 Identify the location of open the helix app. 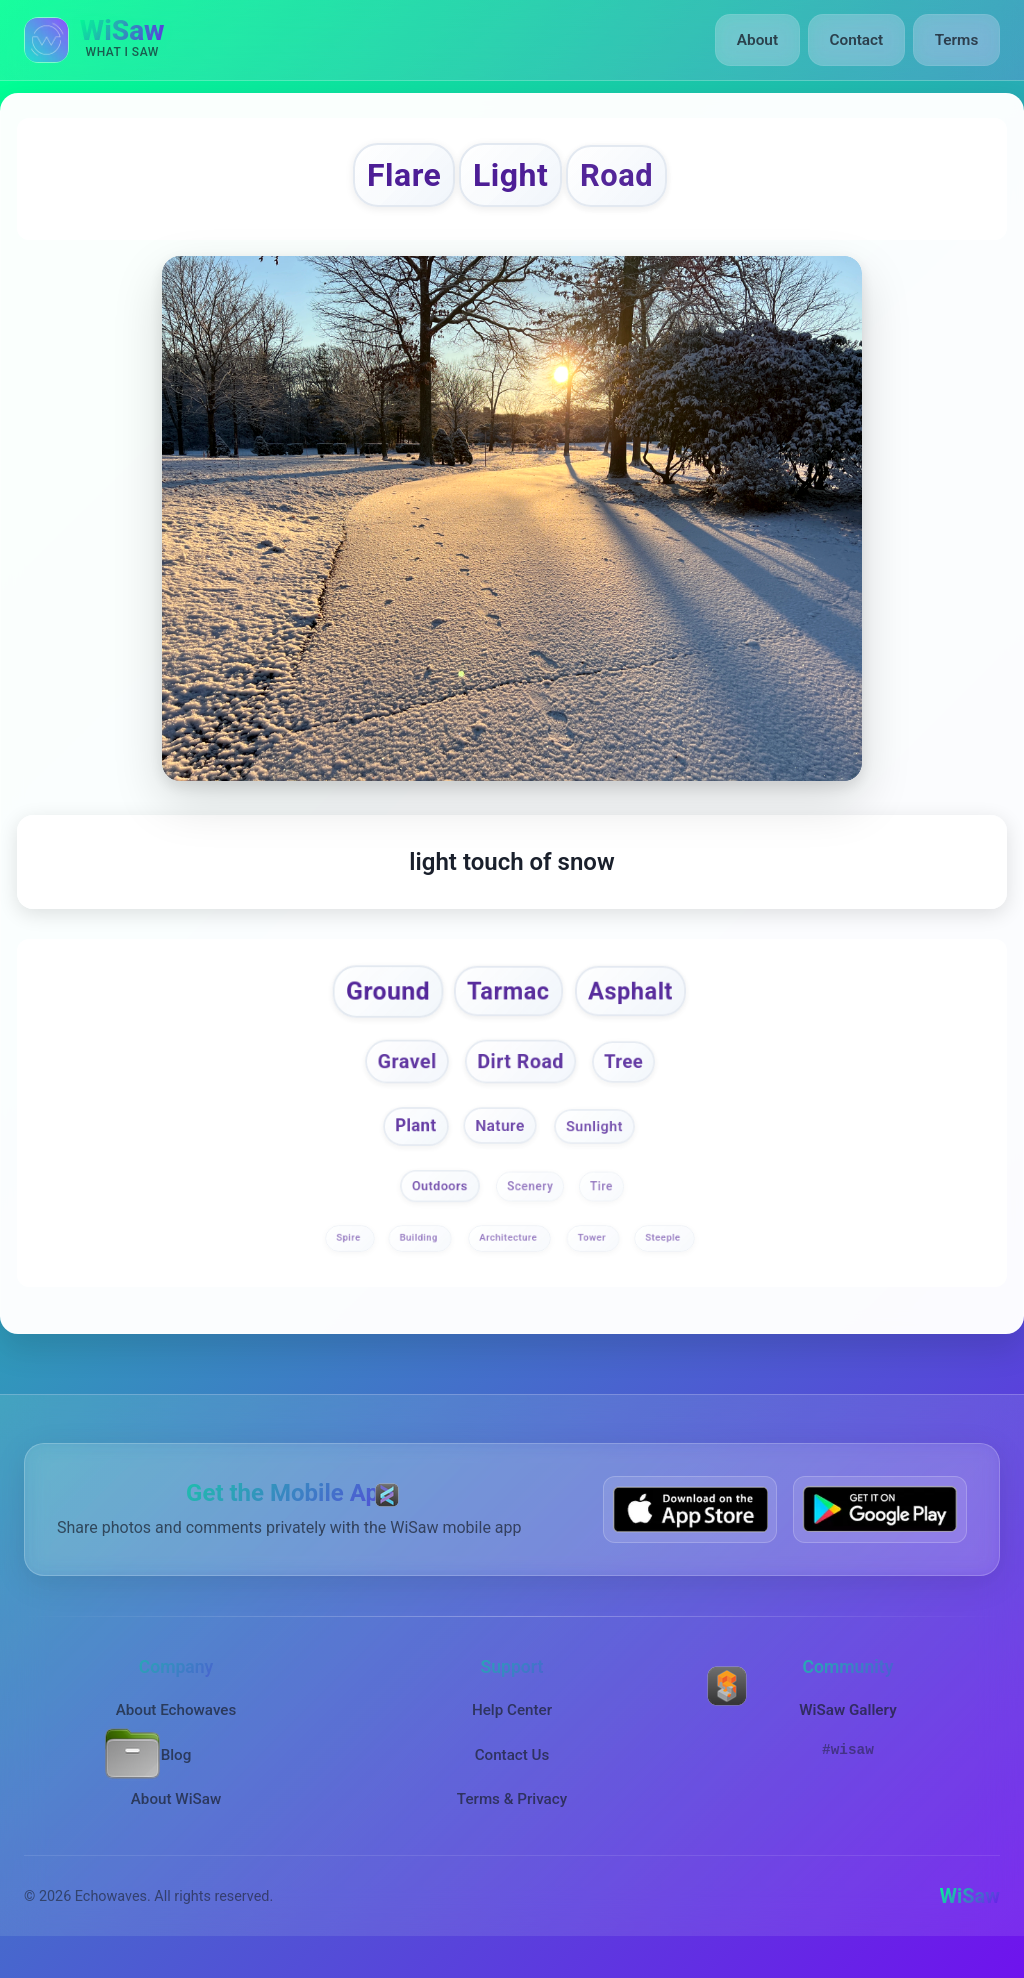
(387, 1495).